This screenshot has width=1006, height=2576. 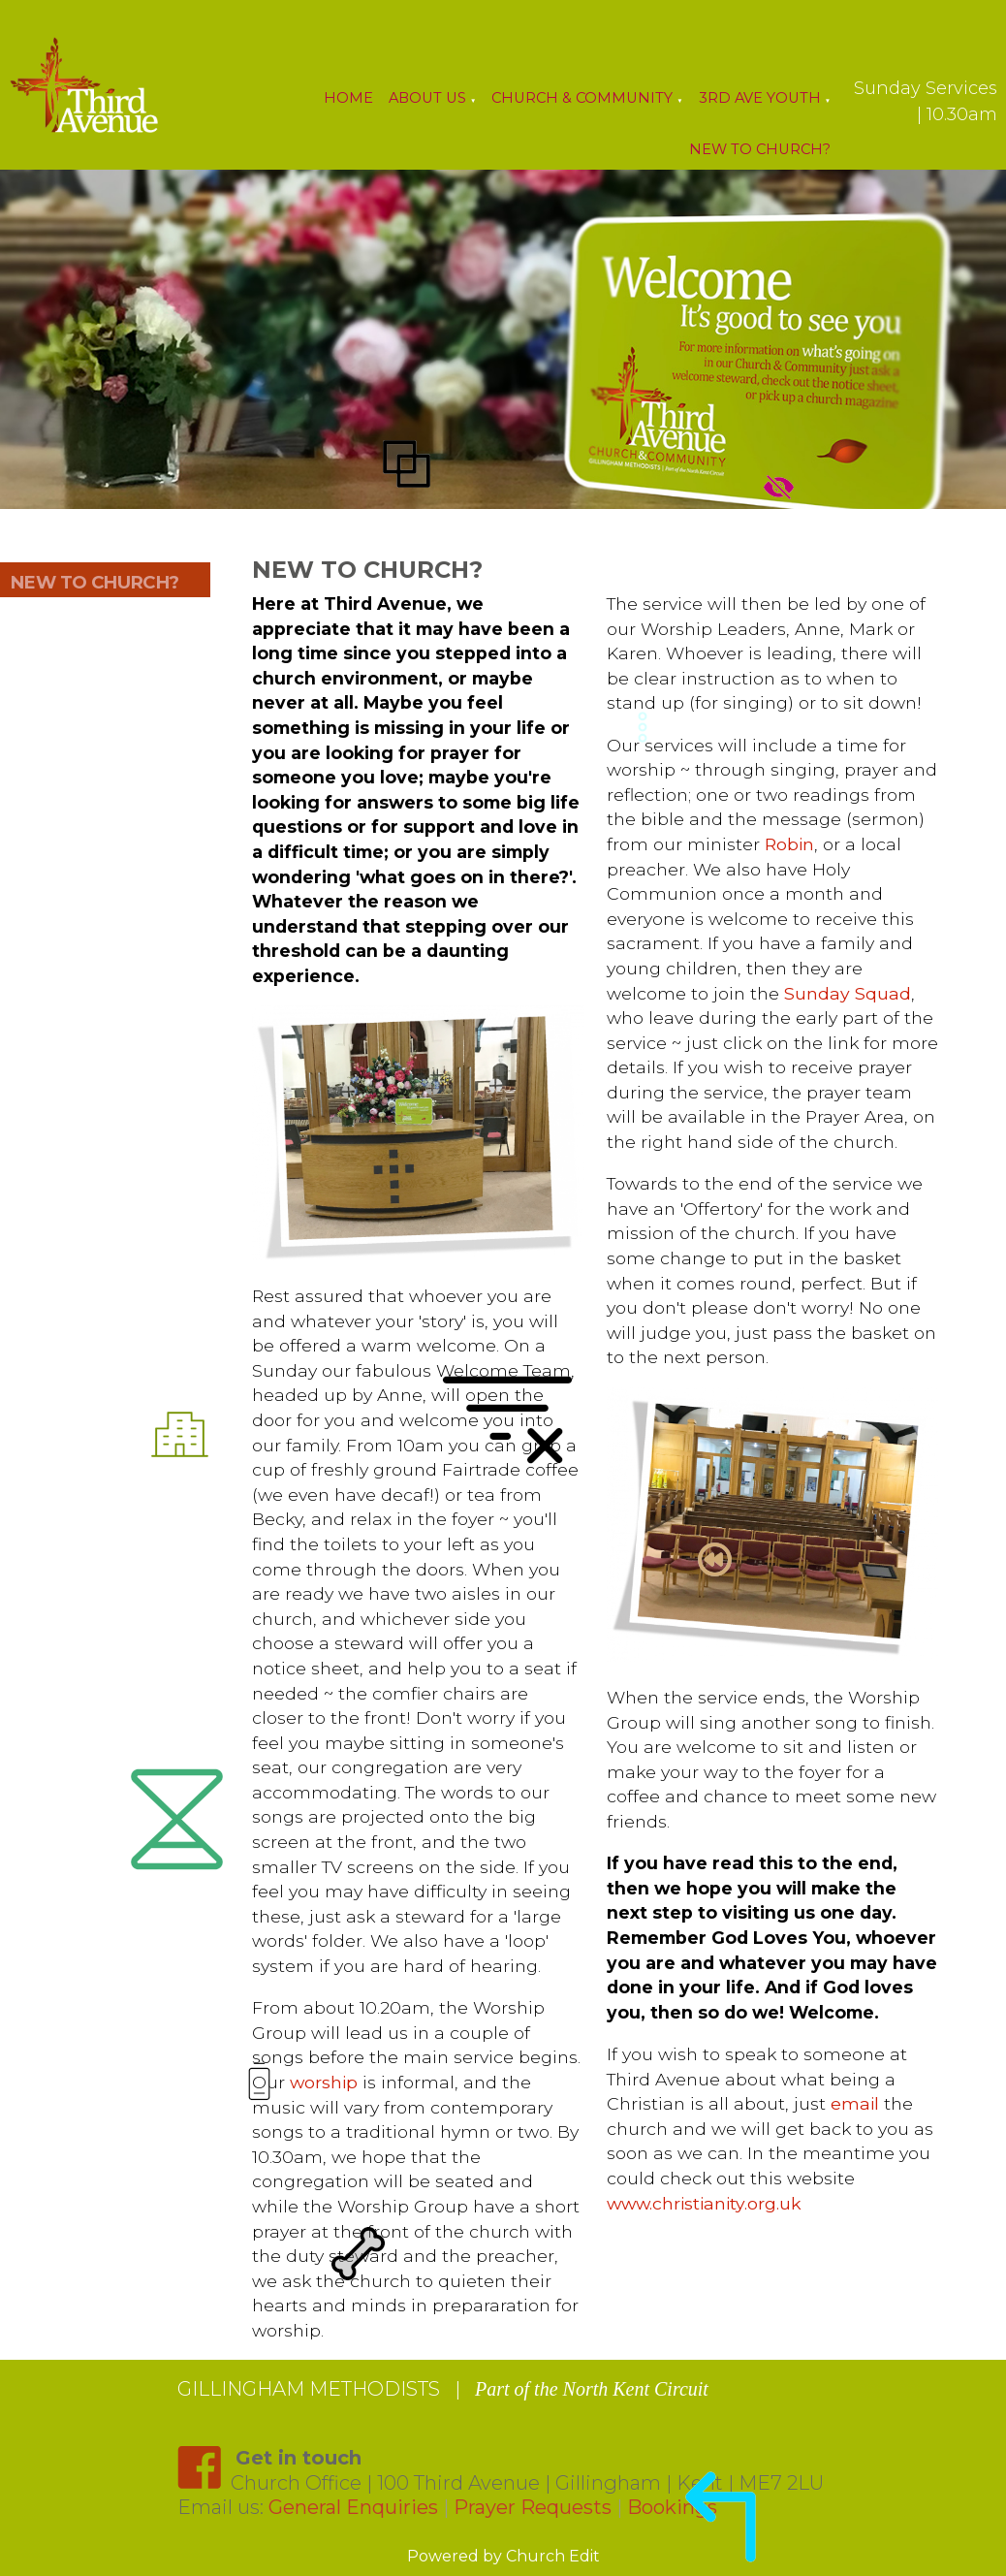 What do you see at coordinates (176, 1819) in the screenshot?
I see `indicates time is running low or nearly expired` at bounding box center [176, 1819].